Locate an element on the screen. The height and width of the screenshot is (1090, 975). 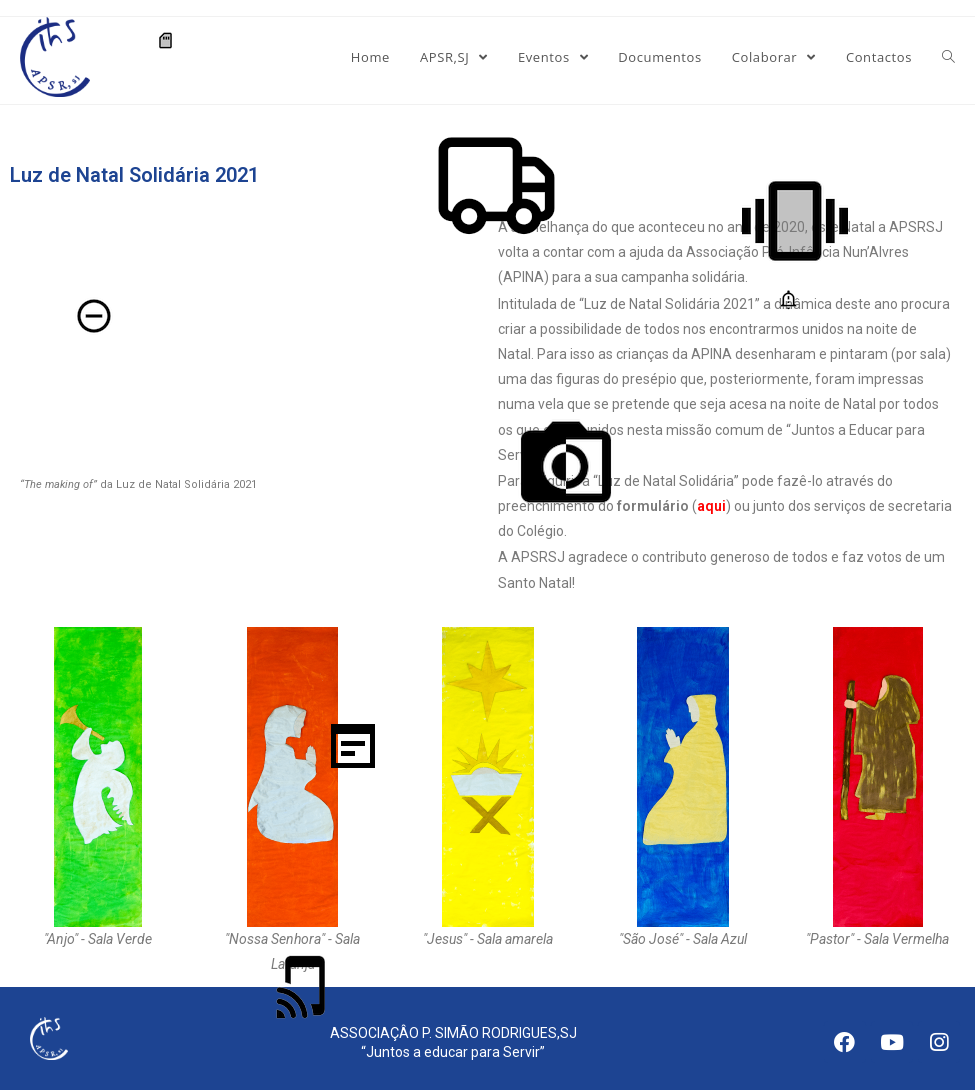
access sd card storage is located at coordinates (165, 40).